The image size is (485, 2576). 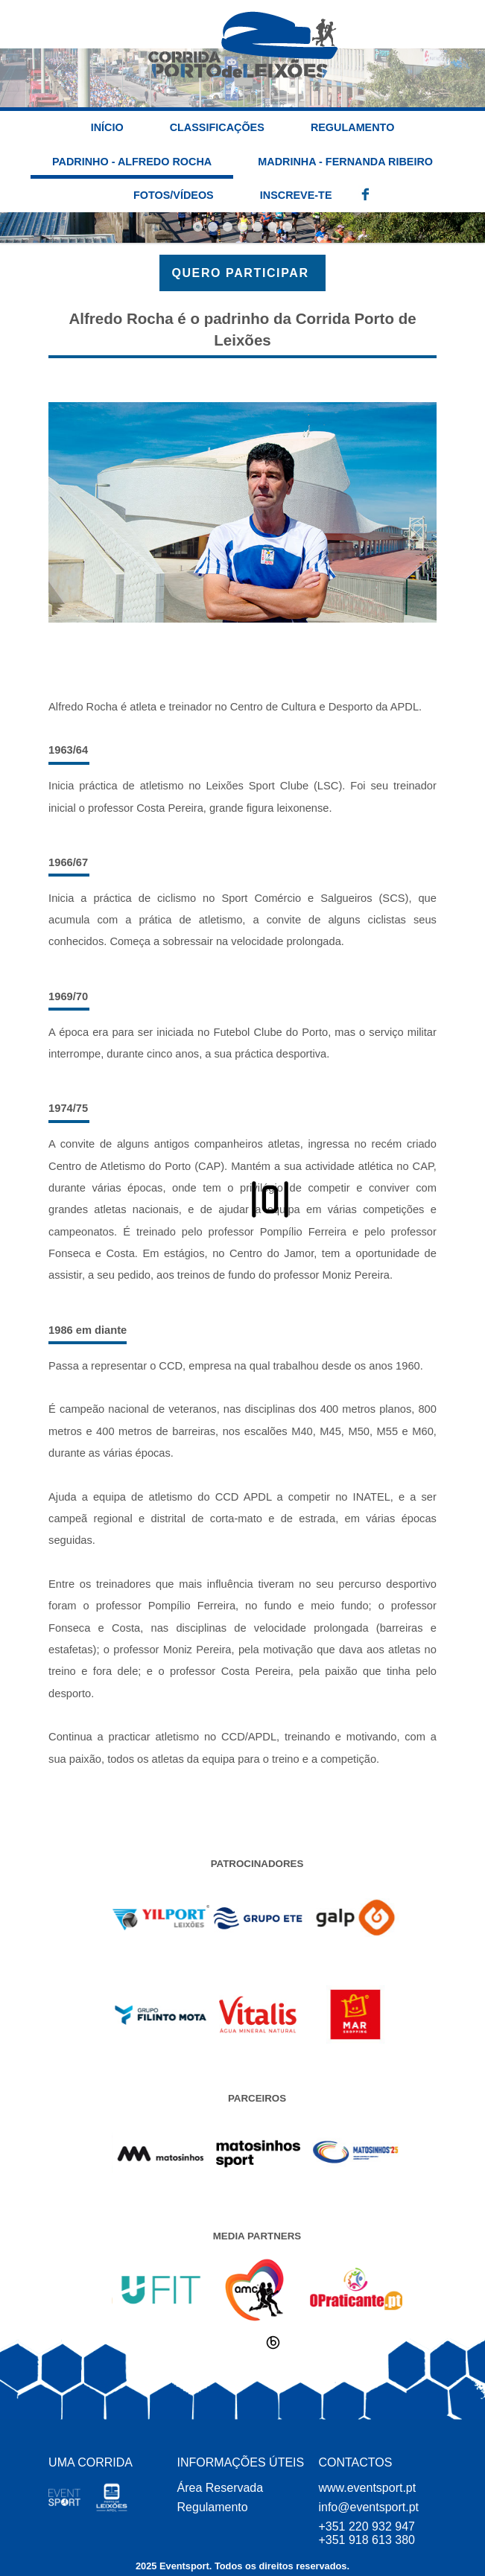 What do you see at coordinates (270, 1199) in the screenshot?
I see `distribute layers evenly in vertical space` at bounding box center [270, 1199].